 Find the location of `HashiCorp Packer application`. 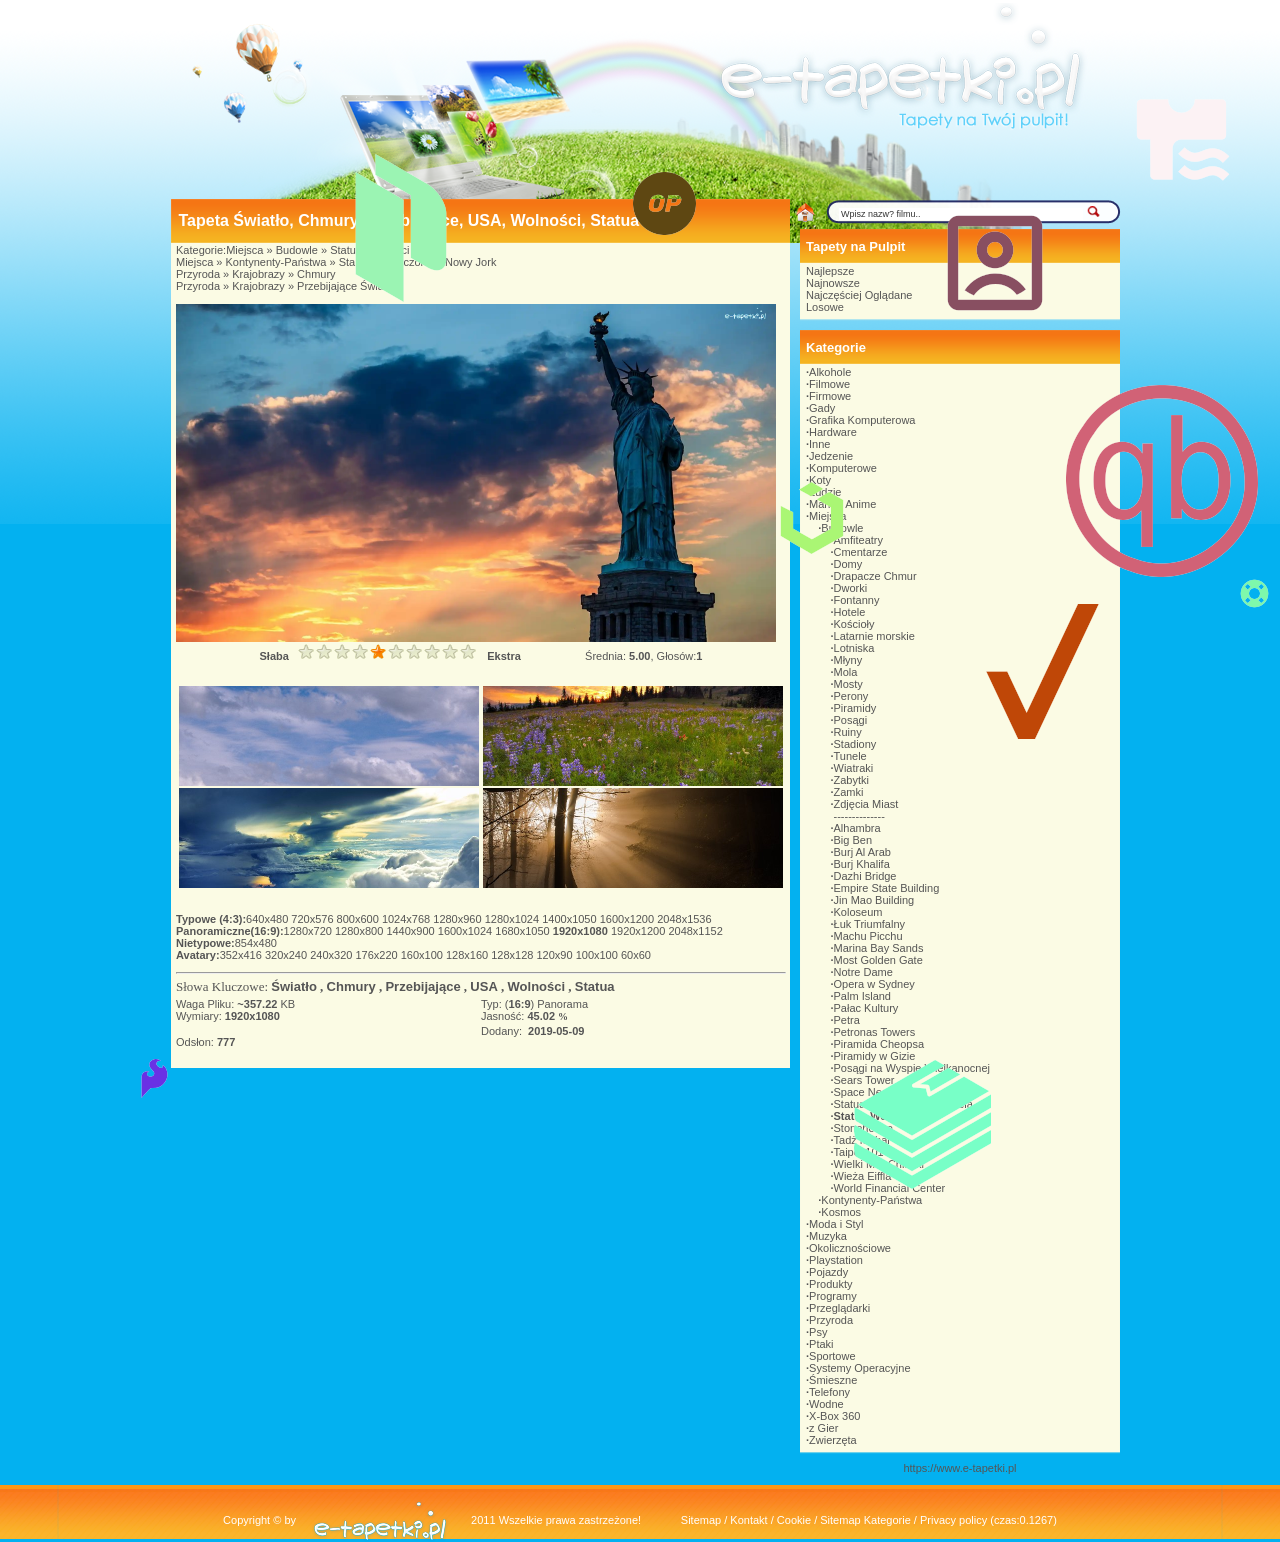

HashiCorp Packer application is located at coordinates (401, 228).